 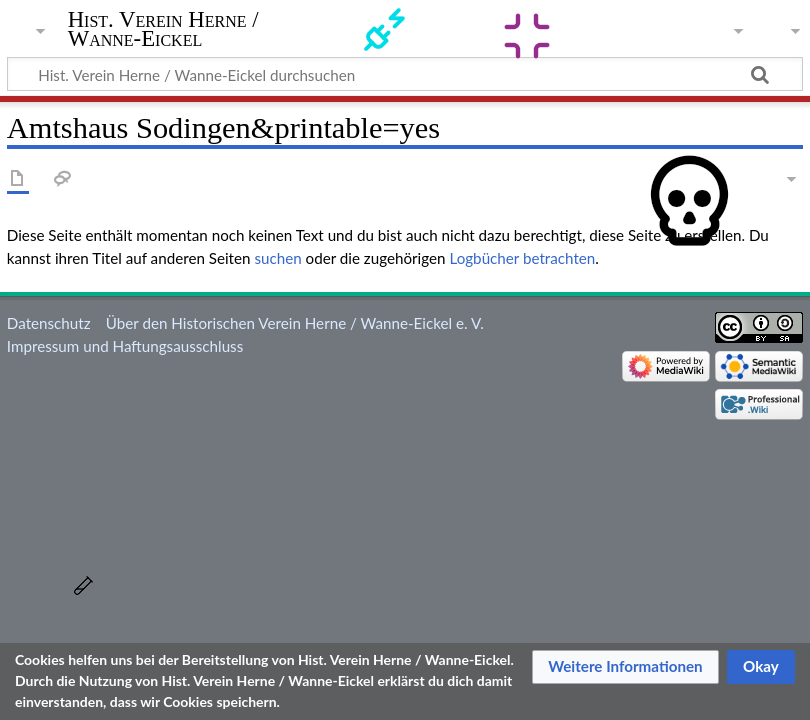 I want to click on charging or power connection active, so click(x=386, y=28).